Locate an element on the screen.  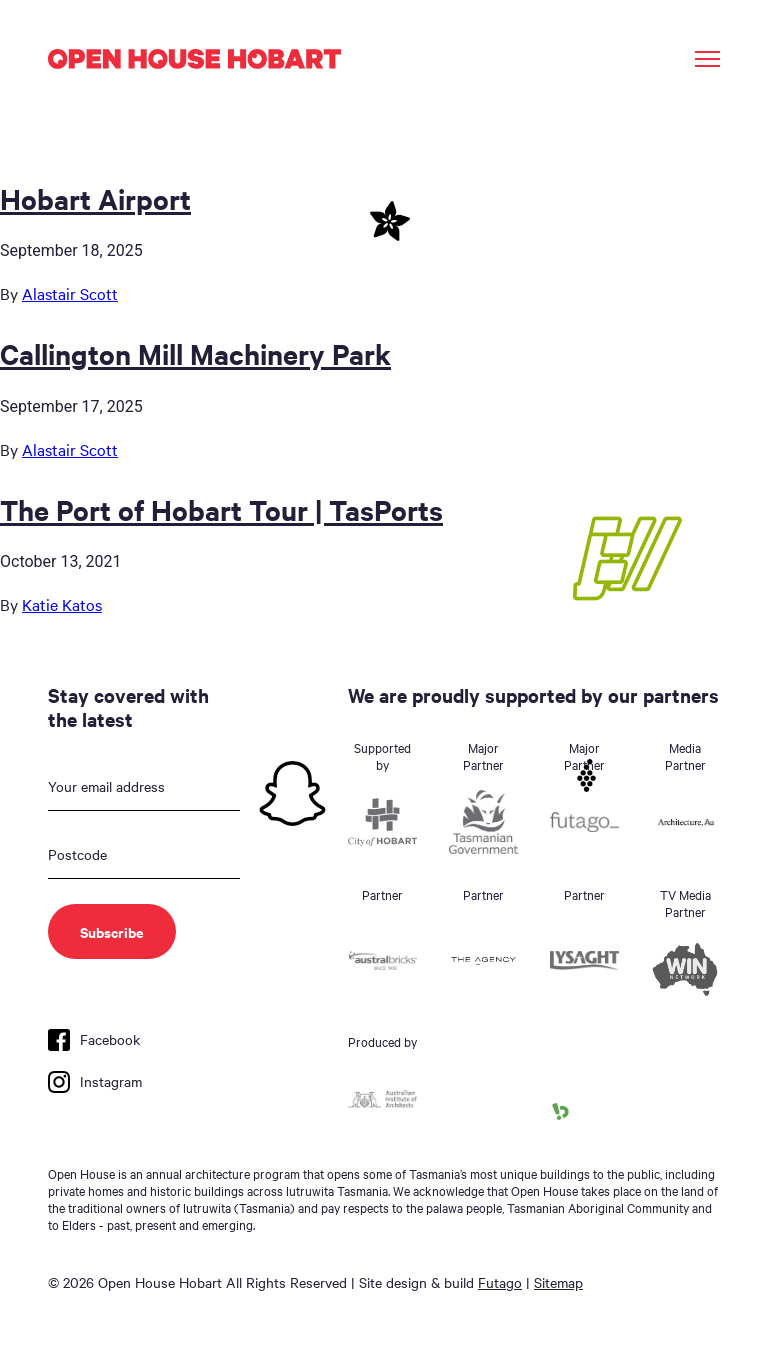
open snapchat app is located at coordinates (292, 793).